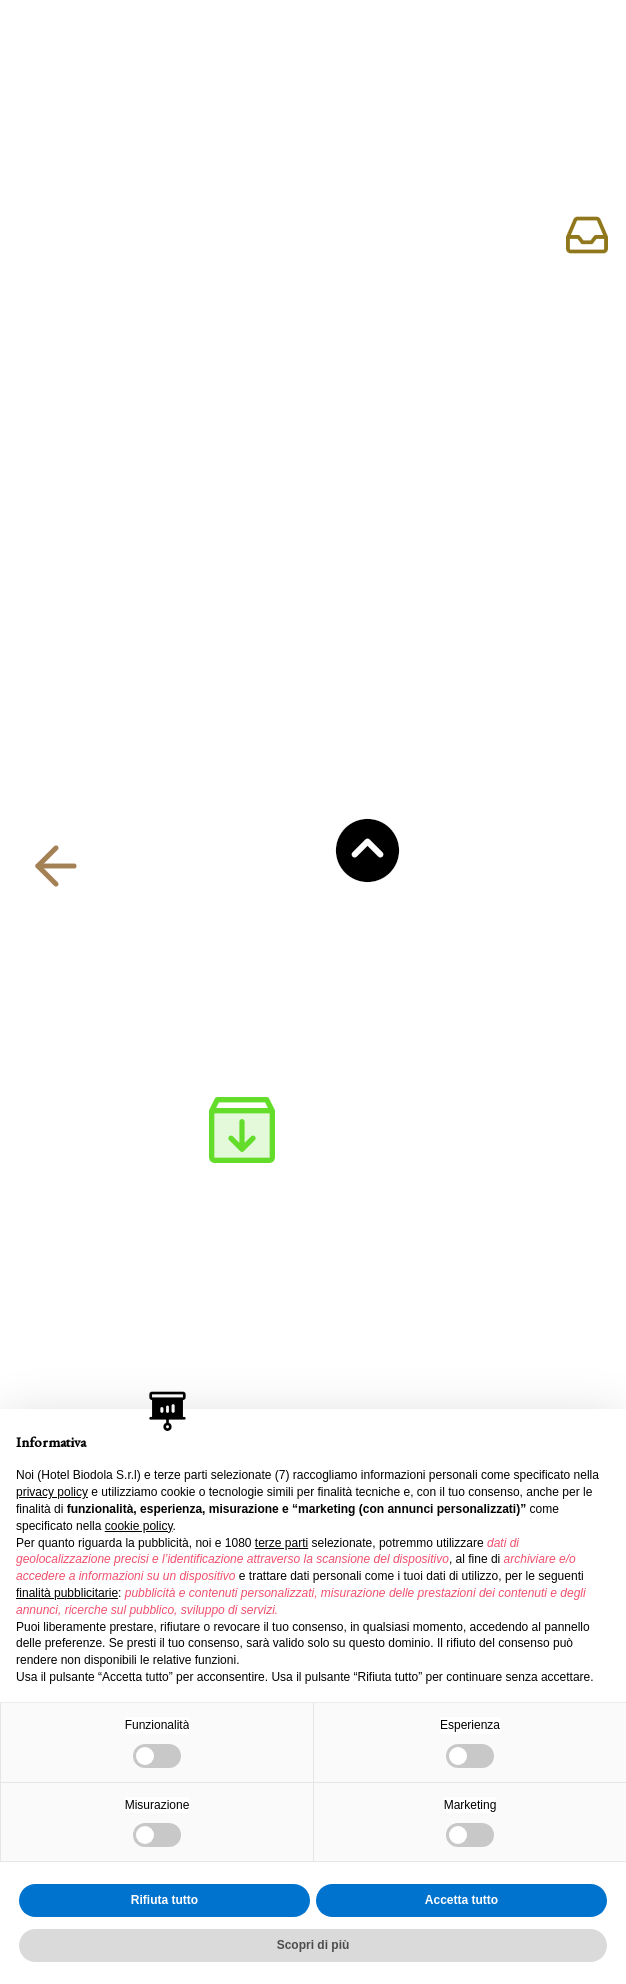  What do you see at coordinates (56, 866) in the screenshot?
I see `go back to the previous screen` at bounding box center [56, 866].